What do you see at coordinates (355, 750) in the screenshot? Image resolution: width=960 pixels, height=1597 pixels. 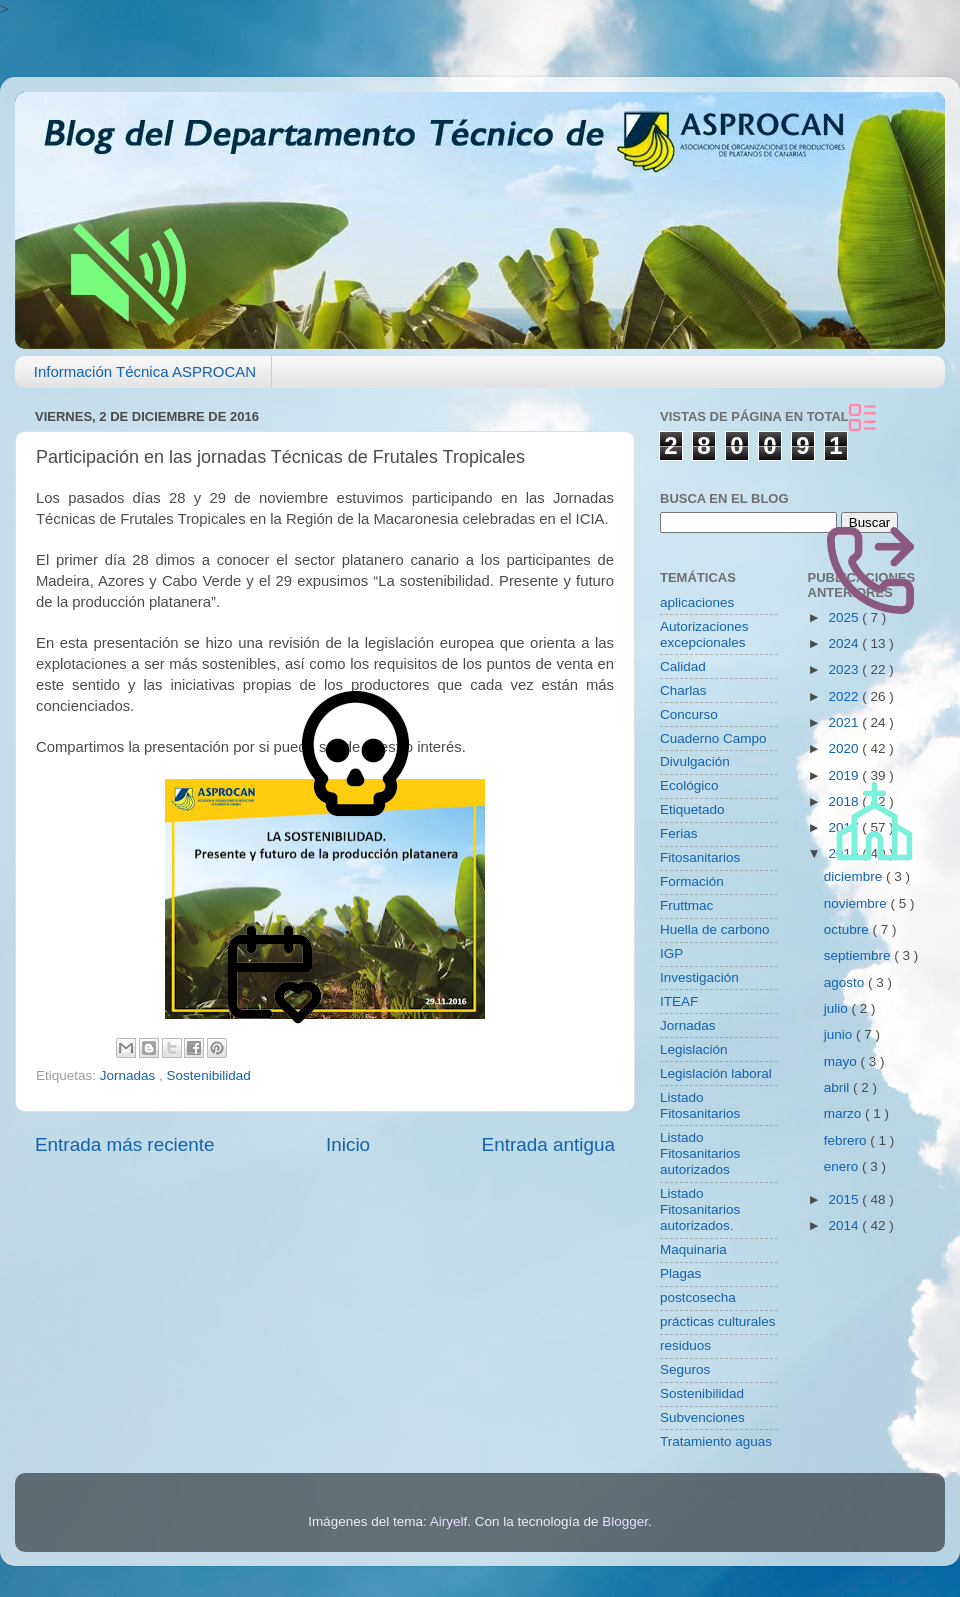 I see `indicates a fatal error or critical warning` at bounding box center [355, 750].